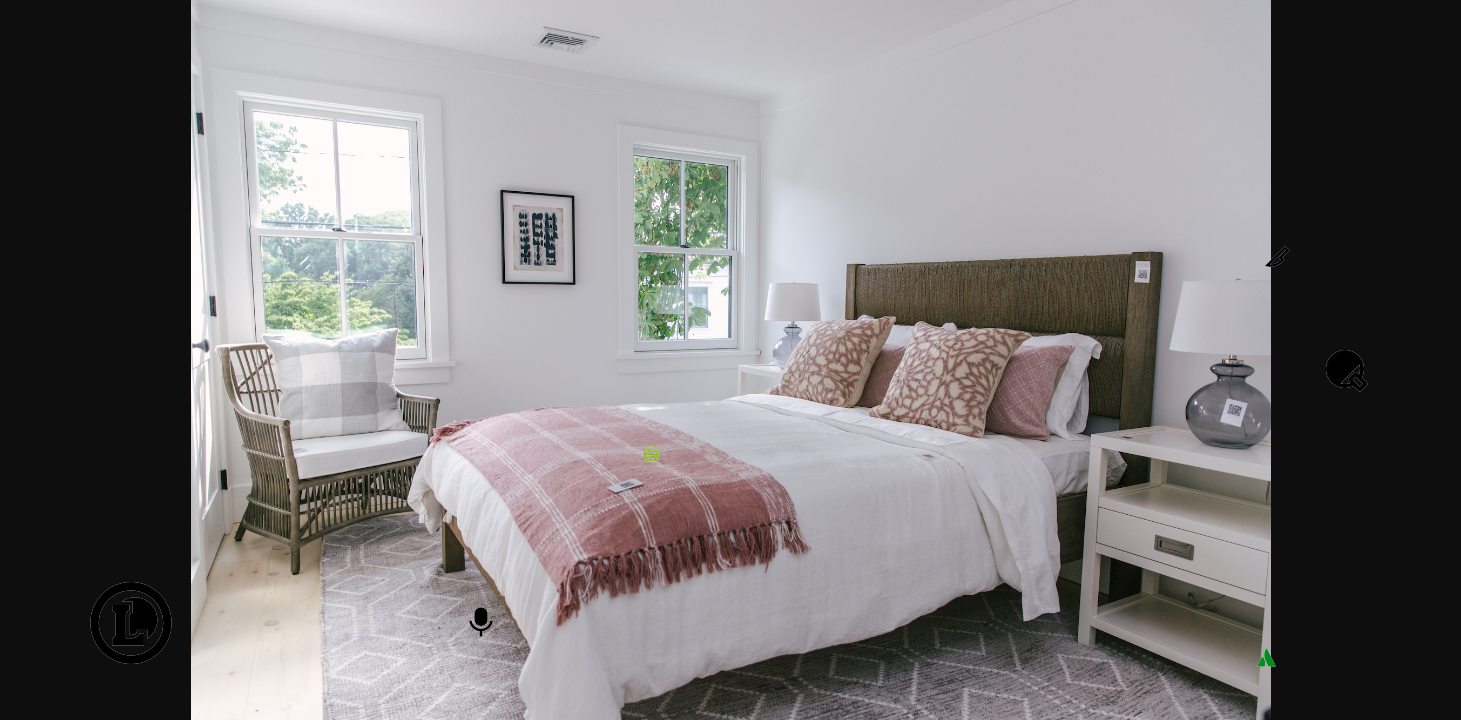  Describe the element at coordinates (652, 454) in the screenshot. I see `open the zaim personal finance app` at that location.